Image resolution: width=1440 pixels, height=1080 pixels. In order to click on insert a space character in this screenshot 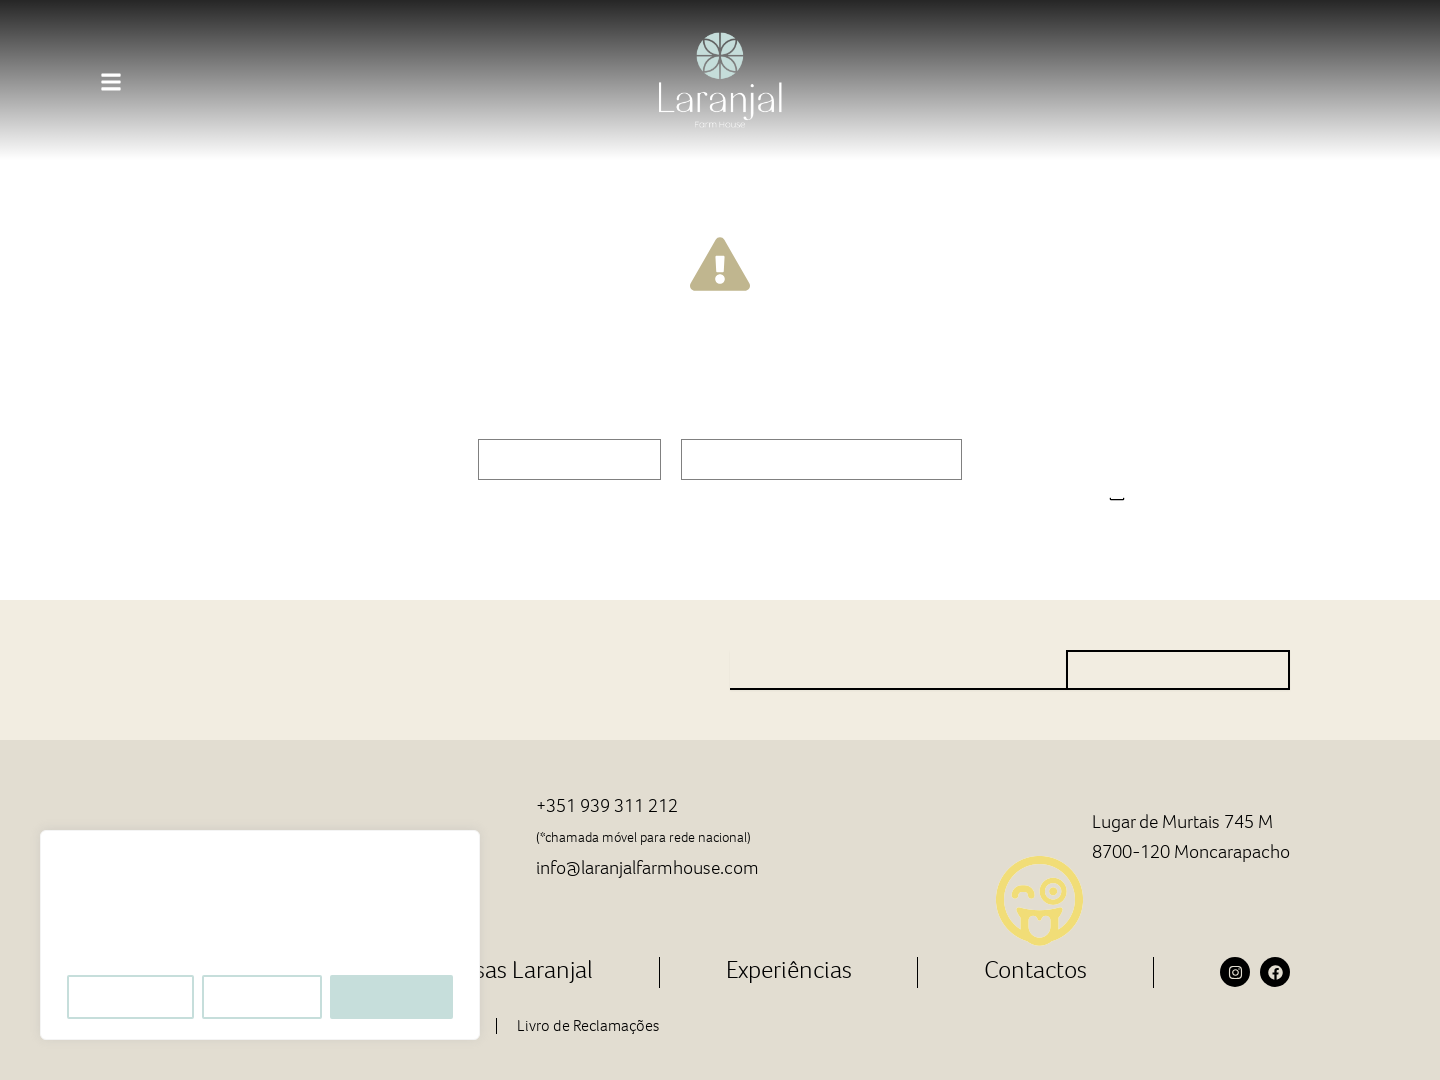, I will do `click(1117, 495)`.